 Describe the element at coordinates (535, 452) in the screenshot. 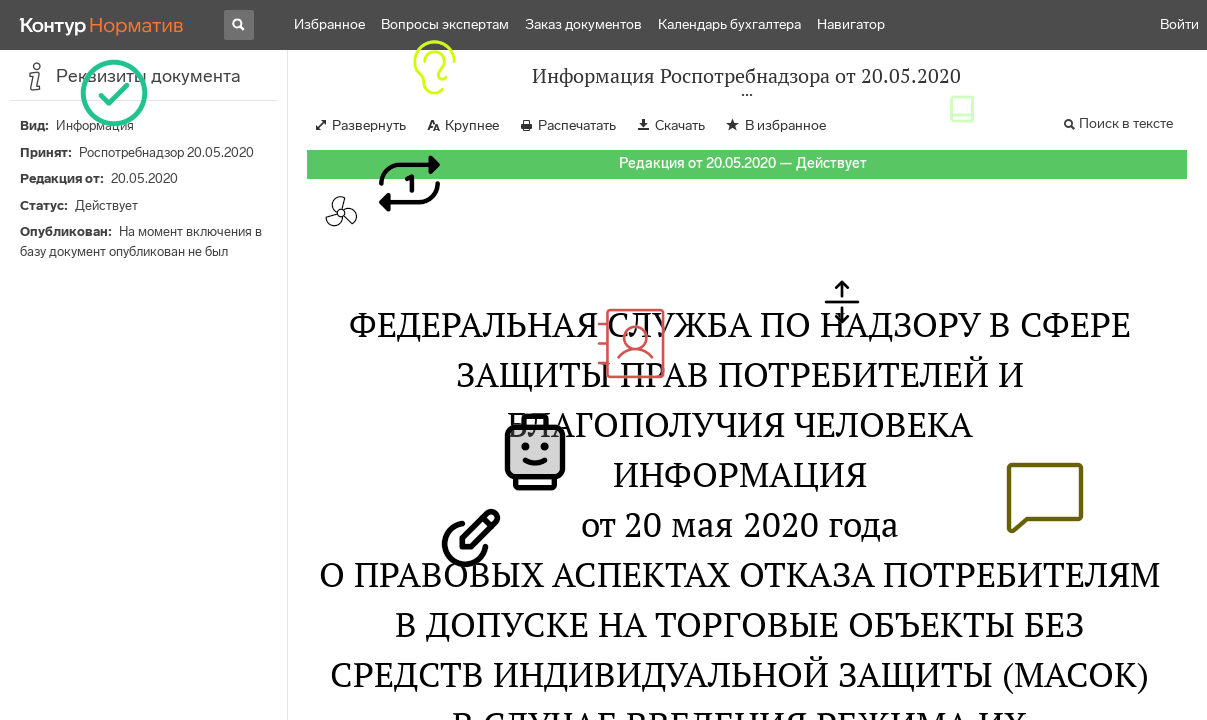

I see `access building block or construction features` at that location.